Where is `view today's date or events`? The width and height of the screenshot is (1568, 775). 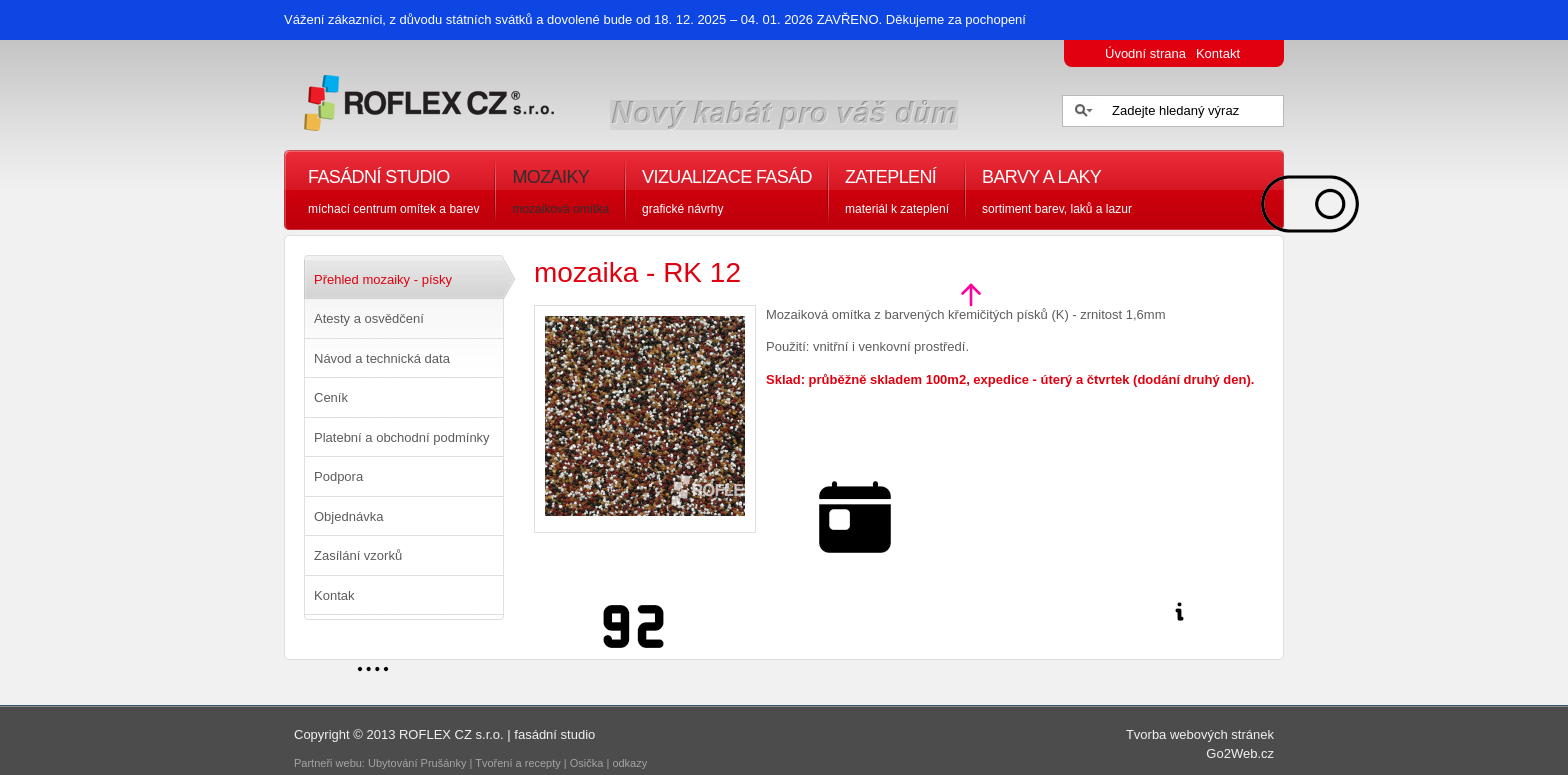
view today's date or events is located at coordinates (855, 517).